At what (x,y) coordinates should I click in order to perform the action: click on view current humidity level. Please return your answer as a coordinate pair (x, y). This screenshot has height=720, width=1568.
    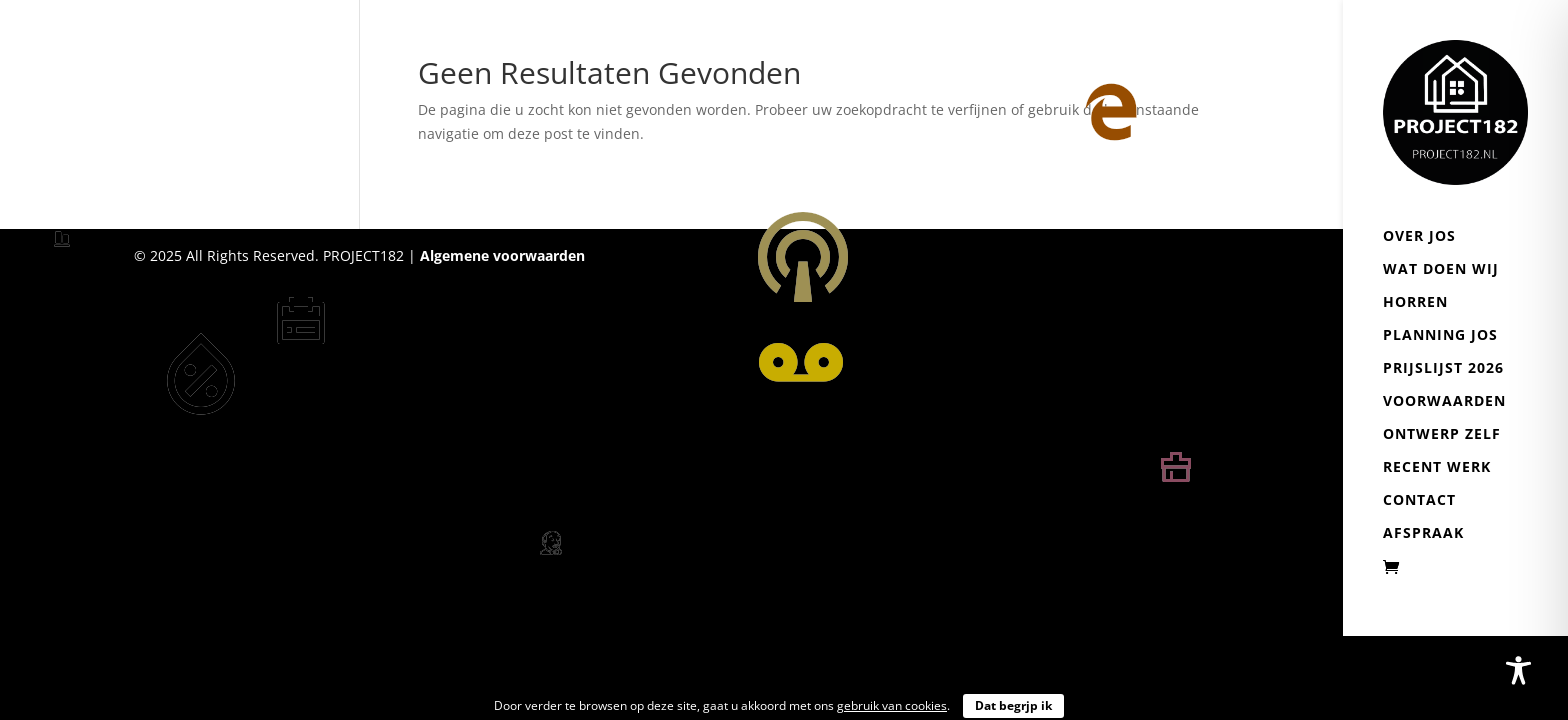
    Looking at the image, I should click on (201, 377).